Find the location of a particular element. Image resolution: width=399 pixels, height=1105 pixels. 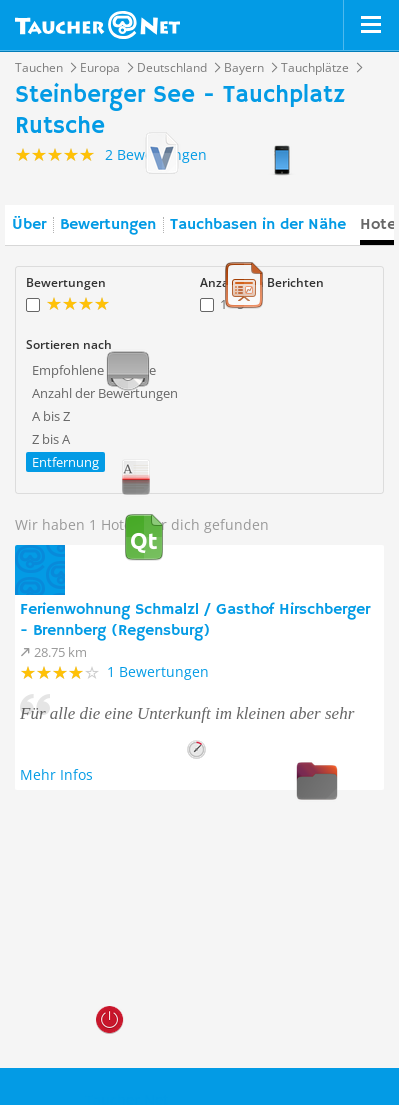

connect or sync an iPhone device is located at coordinates (282, 160).